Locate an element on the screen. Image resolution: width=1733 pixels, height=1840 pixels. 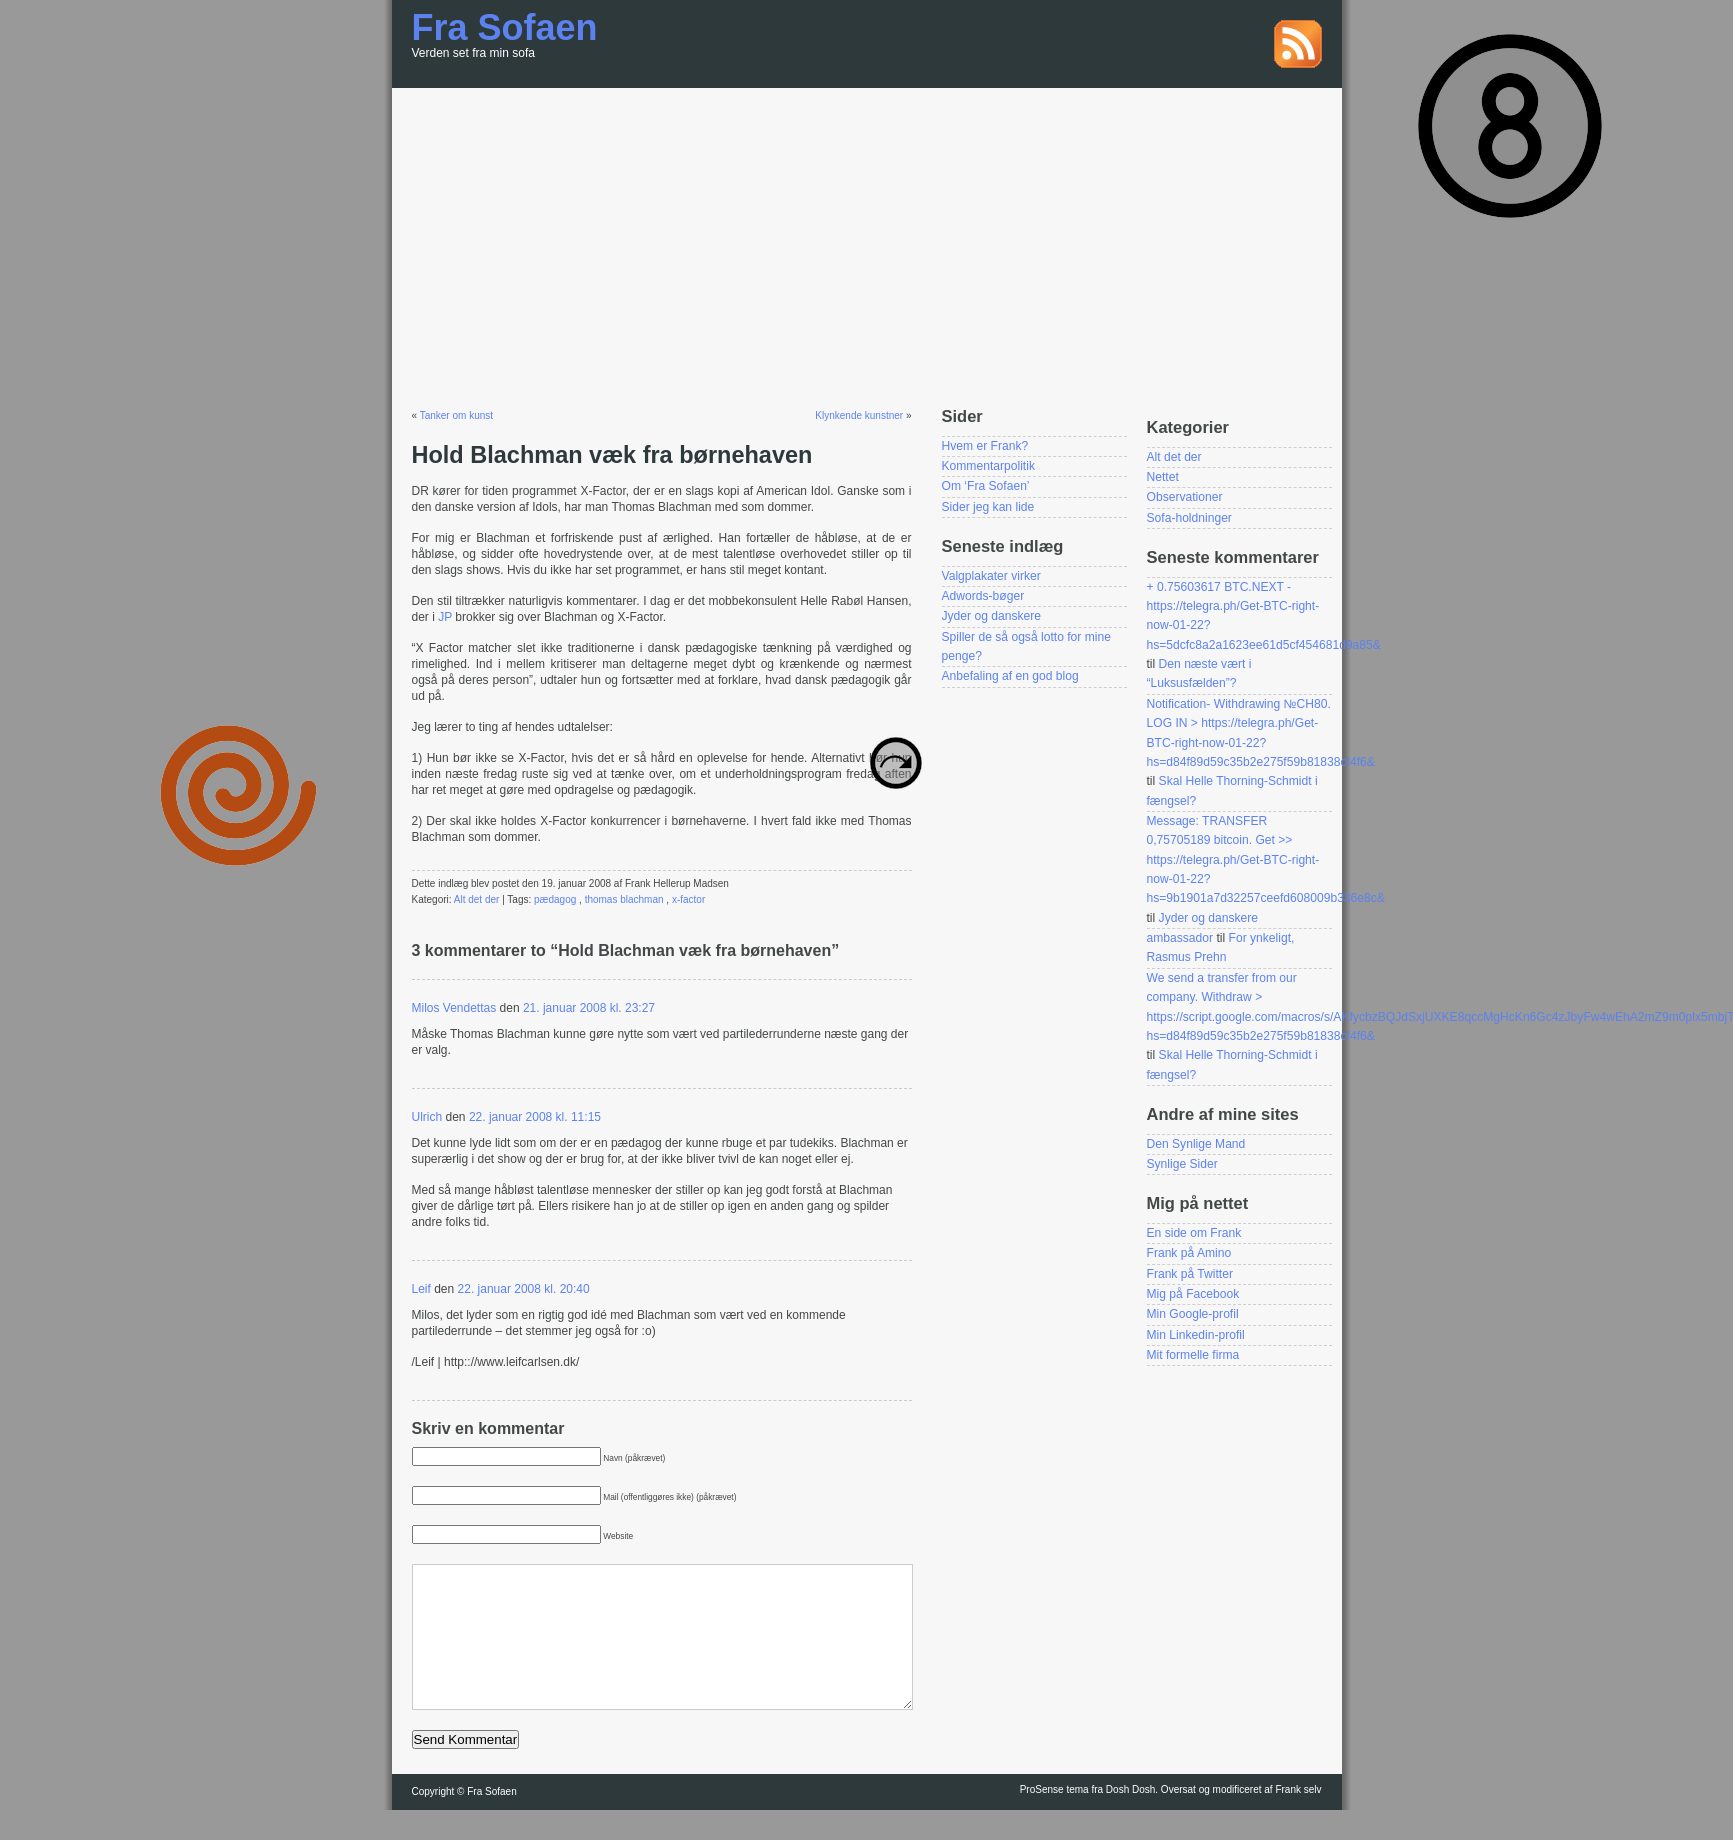
skip to the next scheduled item or plan is located at coordinates (896, 763).